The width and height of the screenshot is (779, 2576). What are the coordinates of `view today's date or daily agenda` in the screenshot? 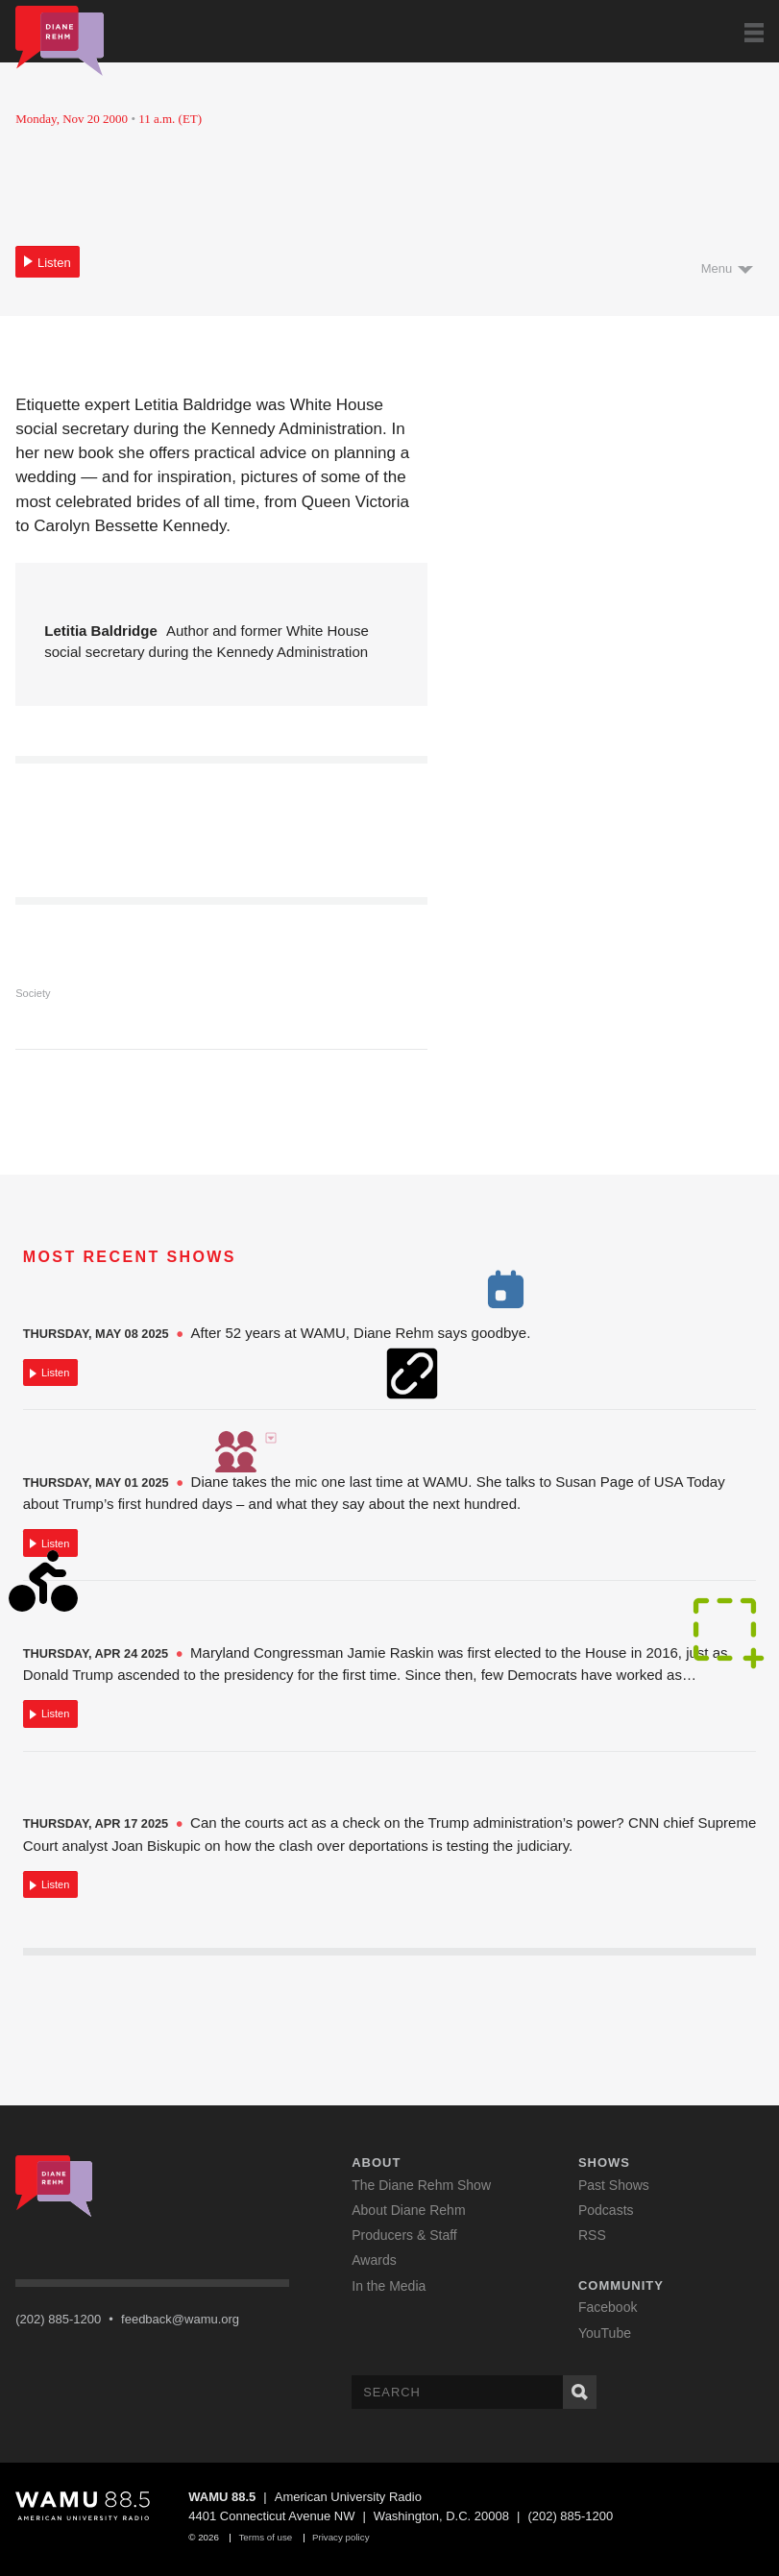 It's located at (505, 1290).